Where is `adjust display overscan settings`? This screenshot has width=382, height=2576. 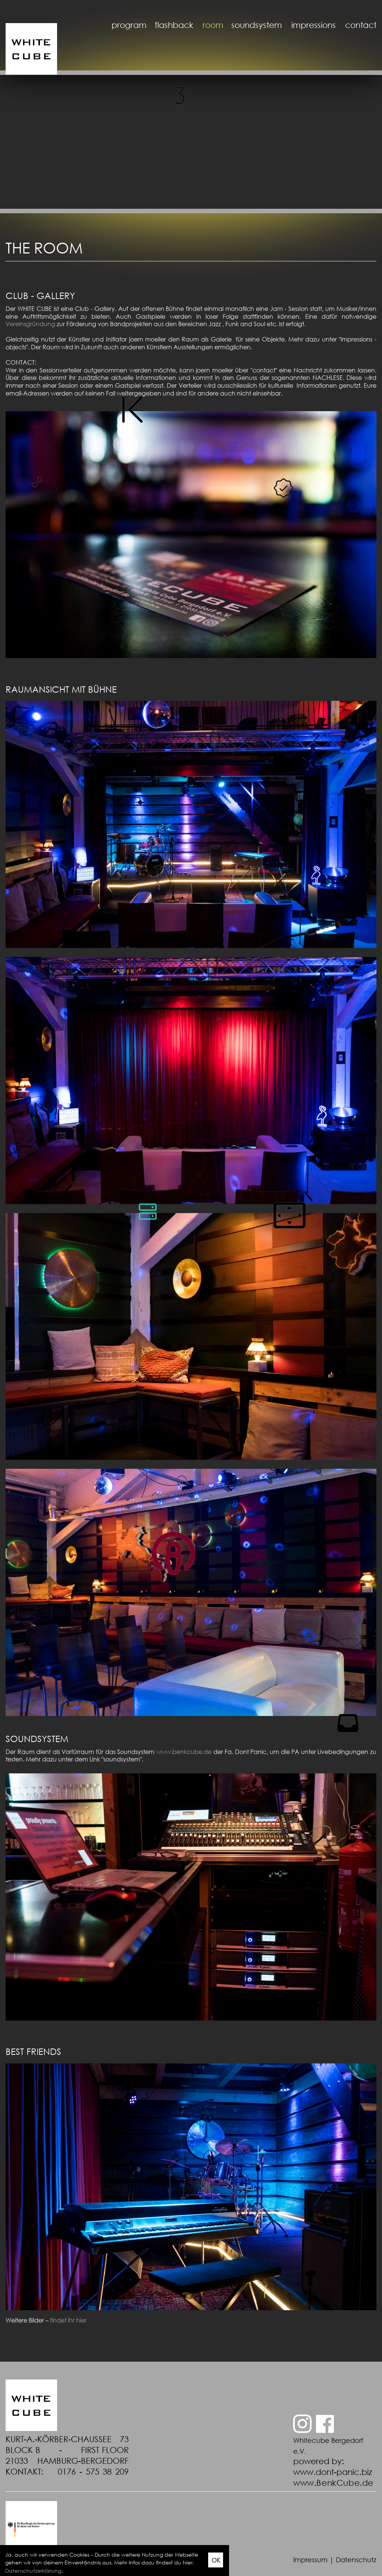 adjust display overscan settings is located at coordinates (289, 1215).